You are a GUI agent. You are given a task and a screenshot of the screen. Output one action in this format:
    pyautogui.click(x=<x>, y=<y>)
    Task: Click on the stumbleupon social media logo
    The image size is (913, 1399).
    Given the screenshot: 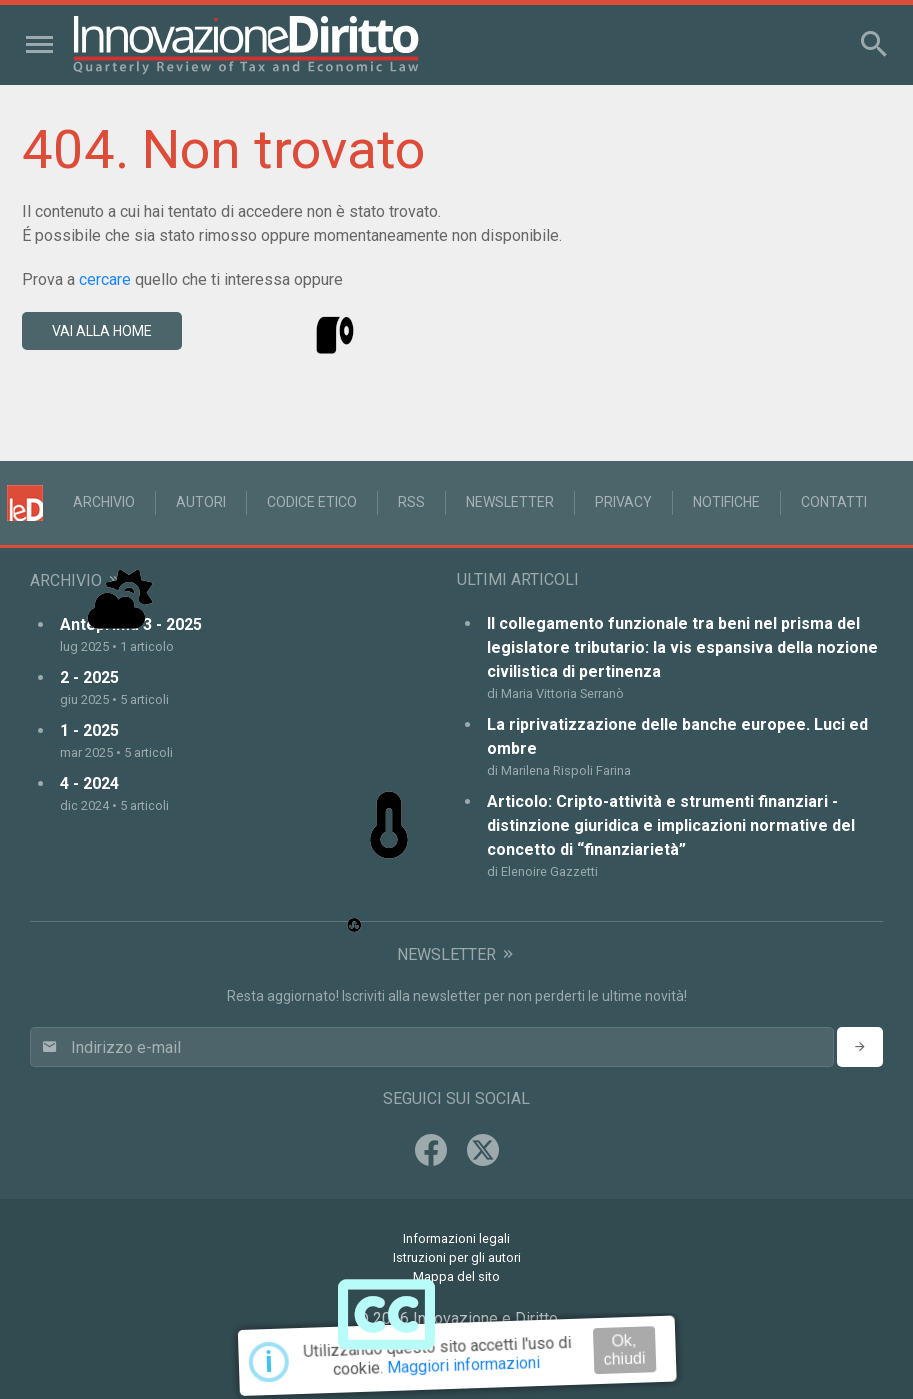 What is the action you would take?
    pyautogui.click(x=354, y=925)
    